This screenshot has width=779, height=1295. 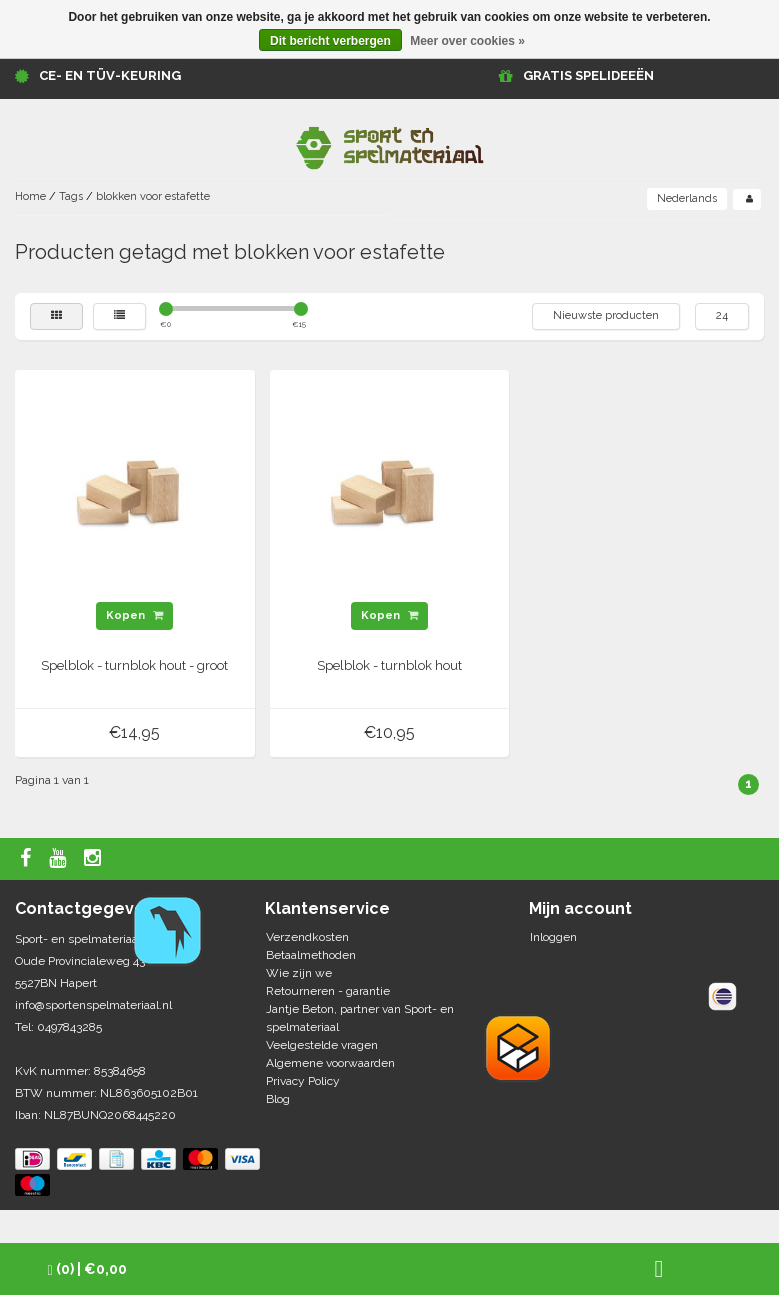 What do you see at coordinates (518, 1048) in the screenshot?
I see `open gazebo robotics simulation app` at bounding box center [518, 1048].